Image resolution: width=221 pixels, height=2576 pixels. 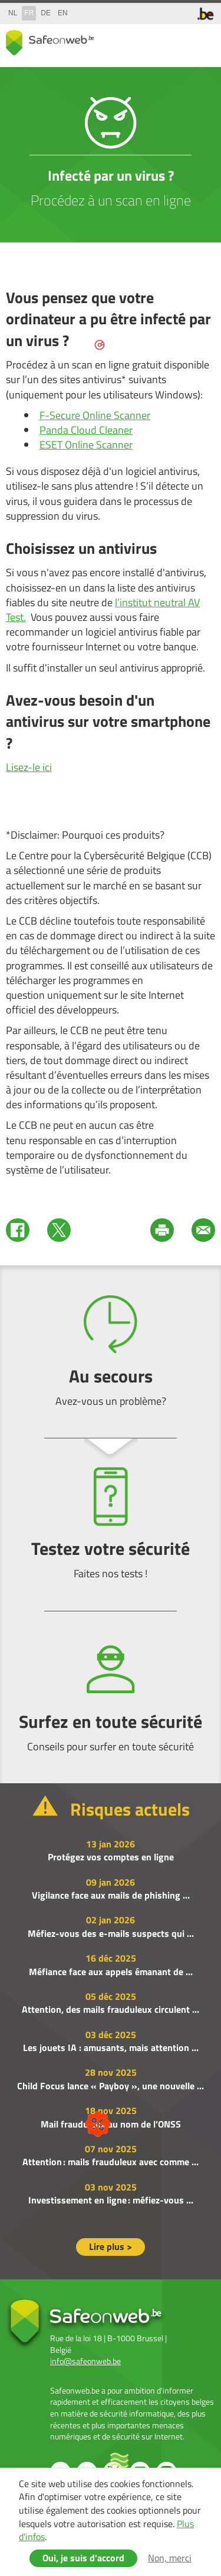 What do you see at coordinates (100, 345) in the screenshot?
I see `play or access music library` at bounding box center [100, 345].